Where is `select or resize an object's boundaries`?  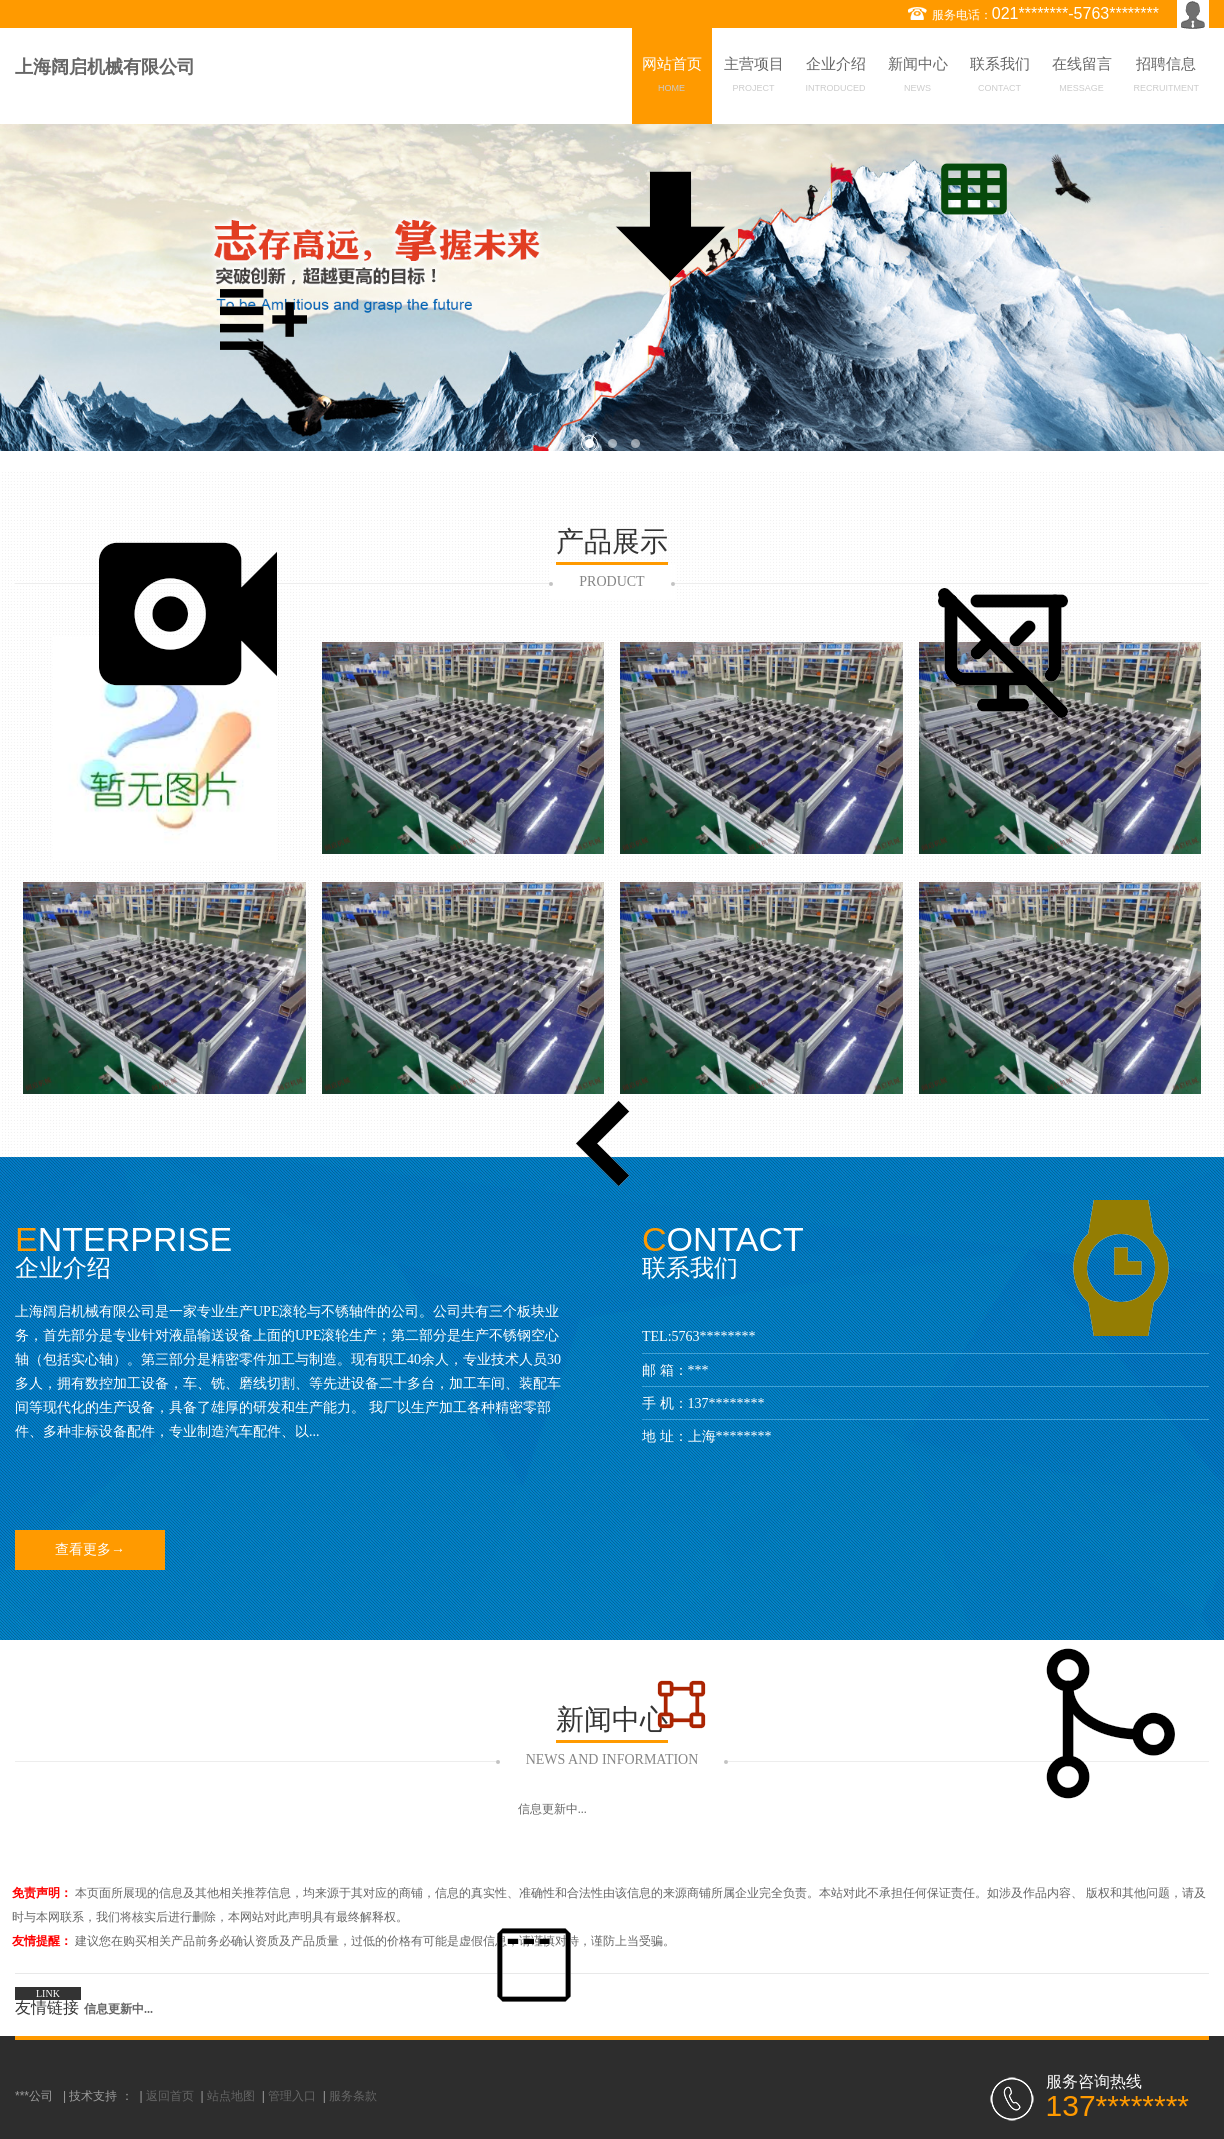
select or resize an object's boundaries is located at coordinates (681, 1704).